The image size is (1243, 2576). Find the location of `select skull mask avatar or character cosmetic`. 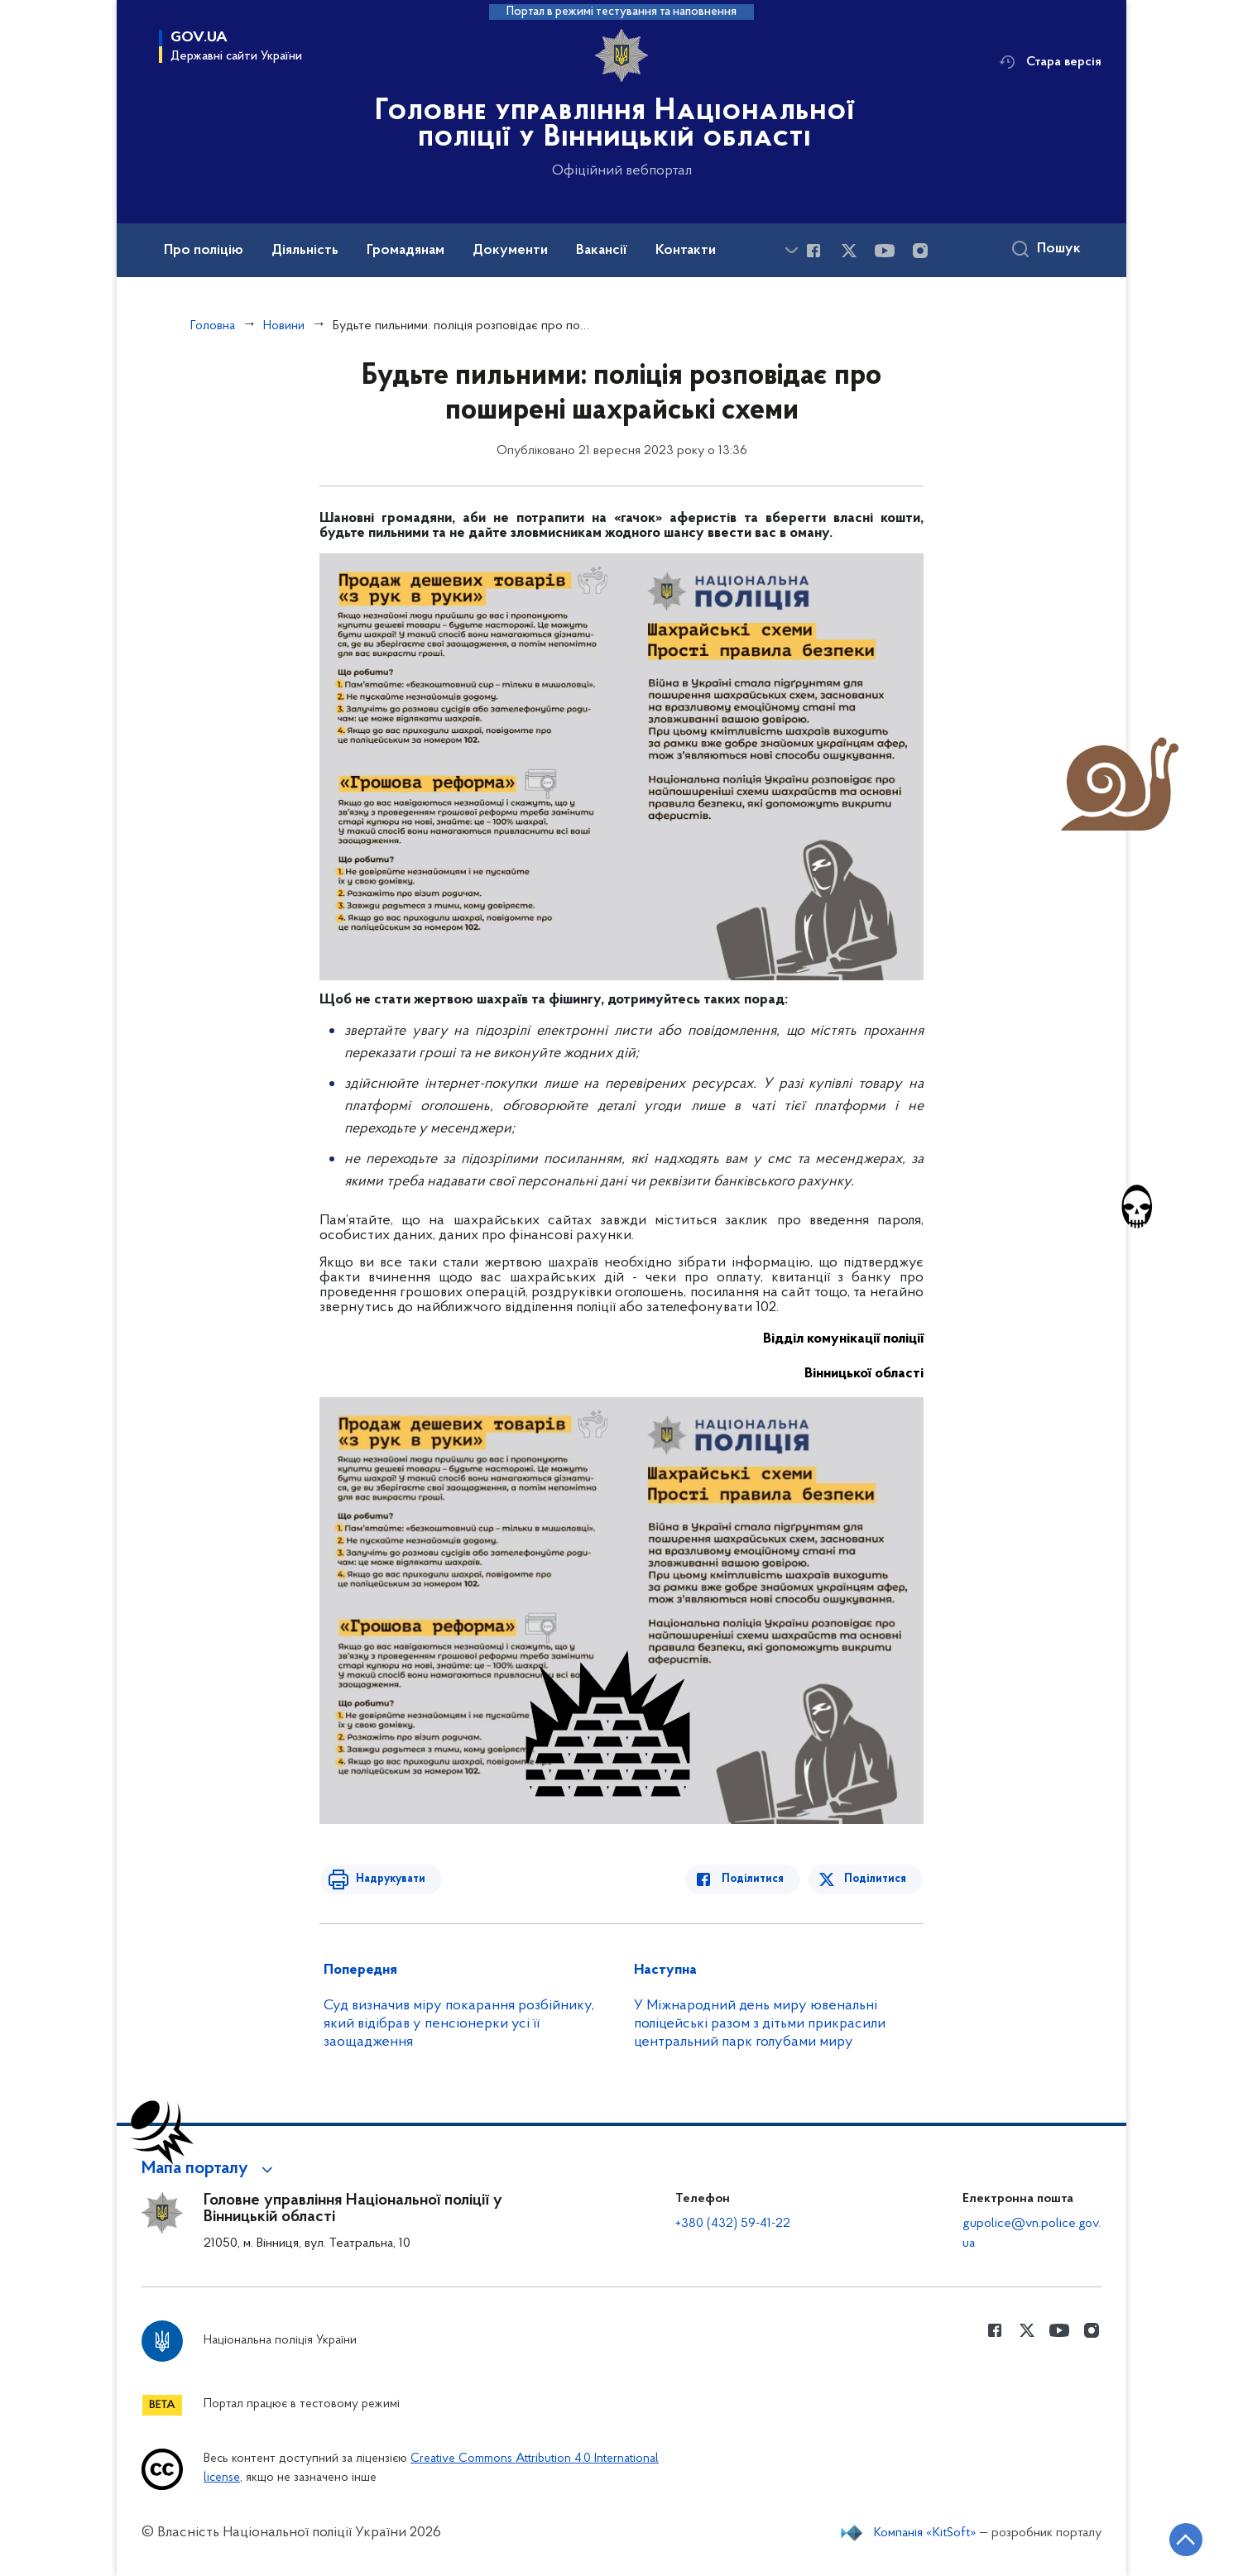

select skull mask avatar or character cosmetic is located at coordinates (1136, 1206).